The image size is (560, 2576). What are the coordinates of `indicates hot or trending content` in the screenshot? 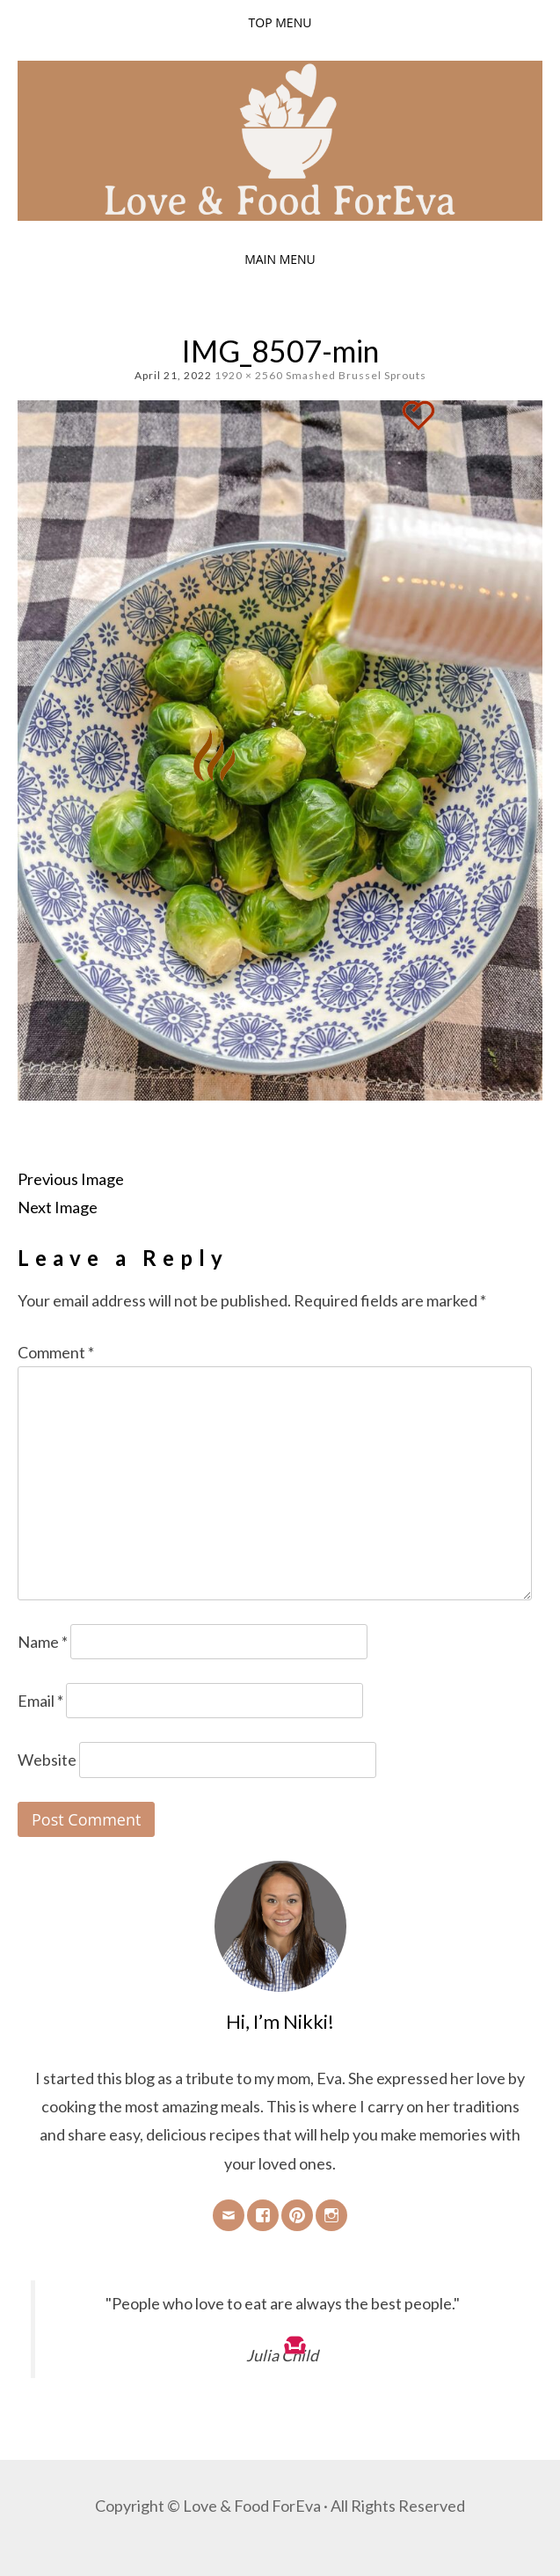 It's located at (215, 756).